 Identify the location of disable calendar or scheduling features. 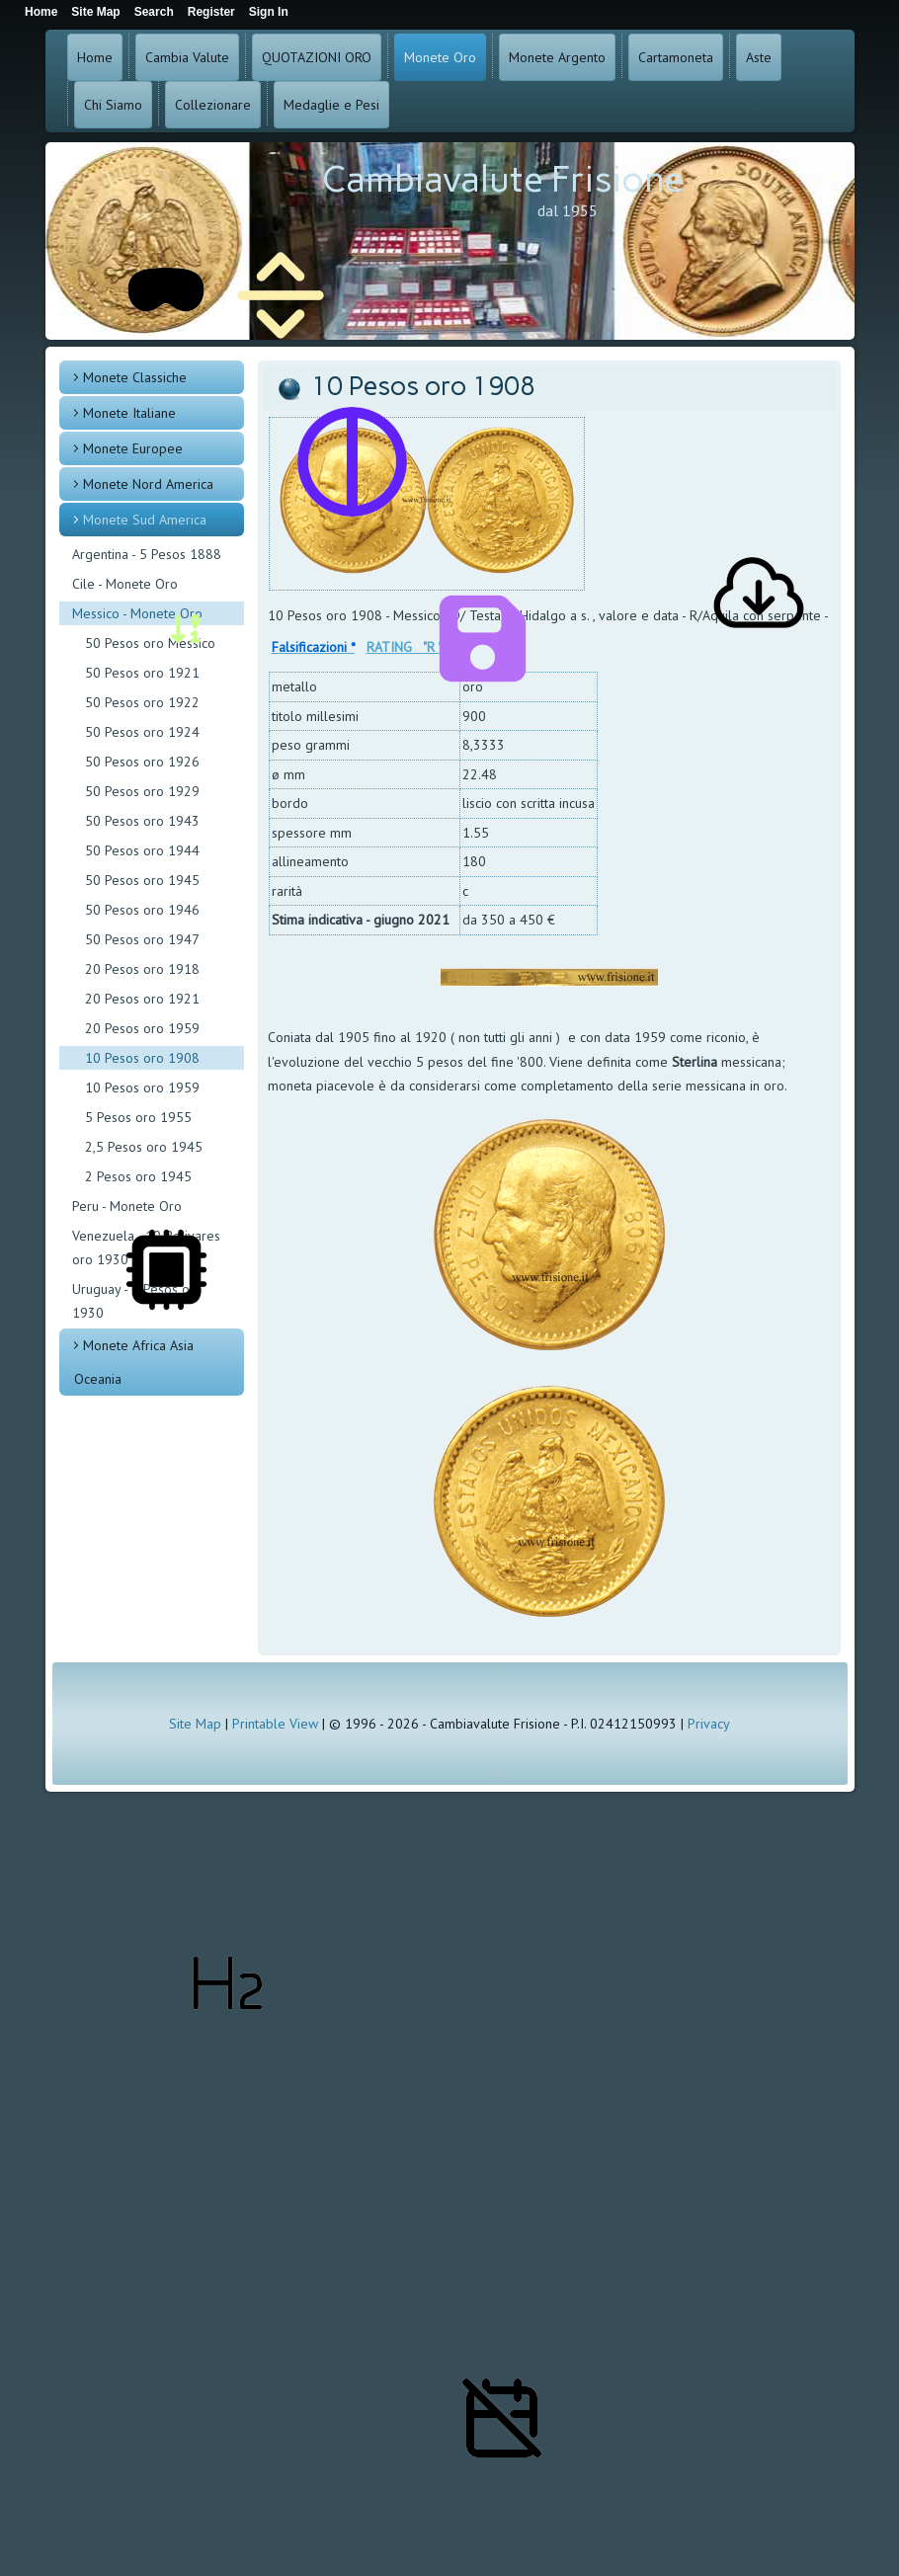
(502, 2418).